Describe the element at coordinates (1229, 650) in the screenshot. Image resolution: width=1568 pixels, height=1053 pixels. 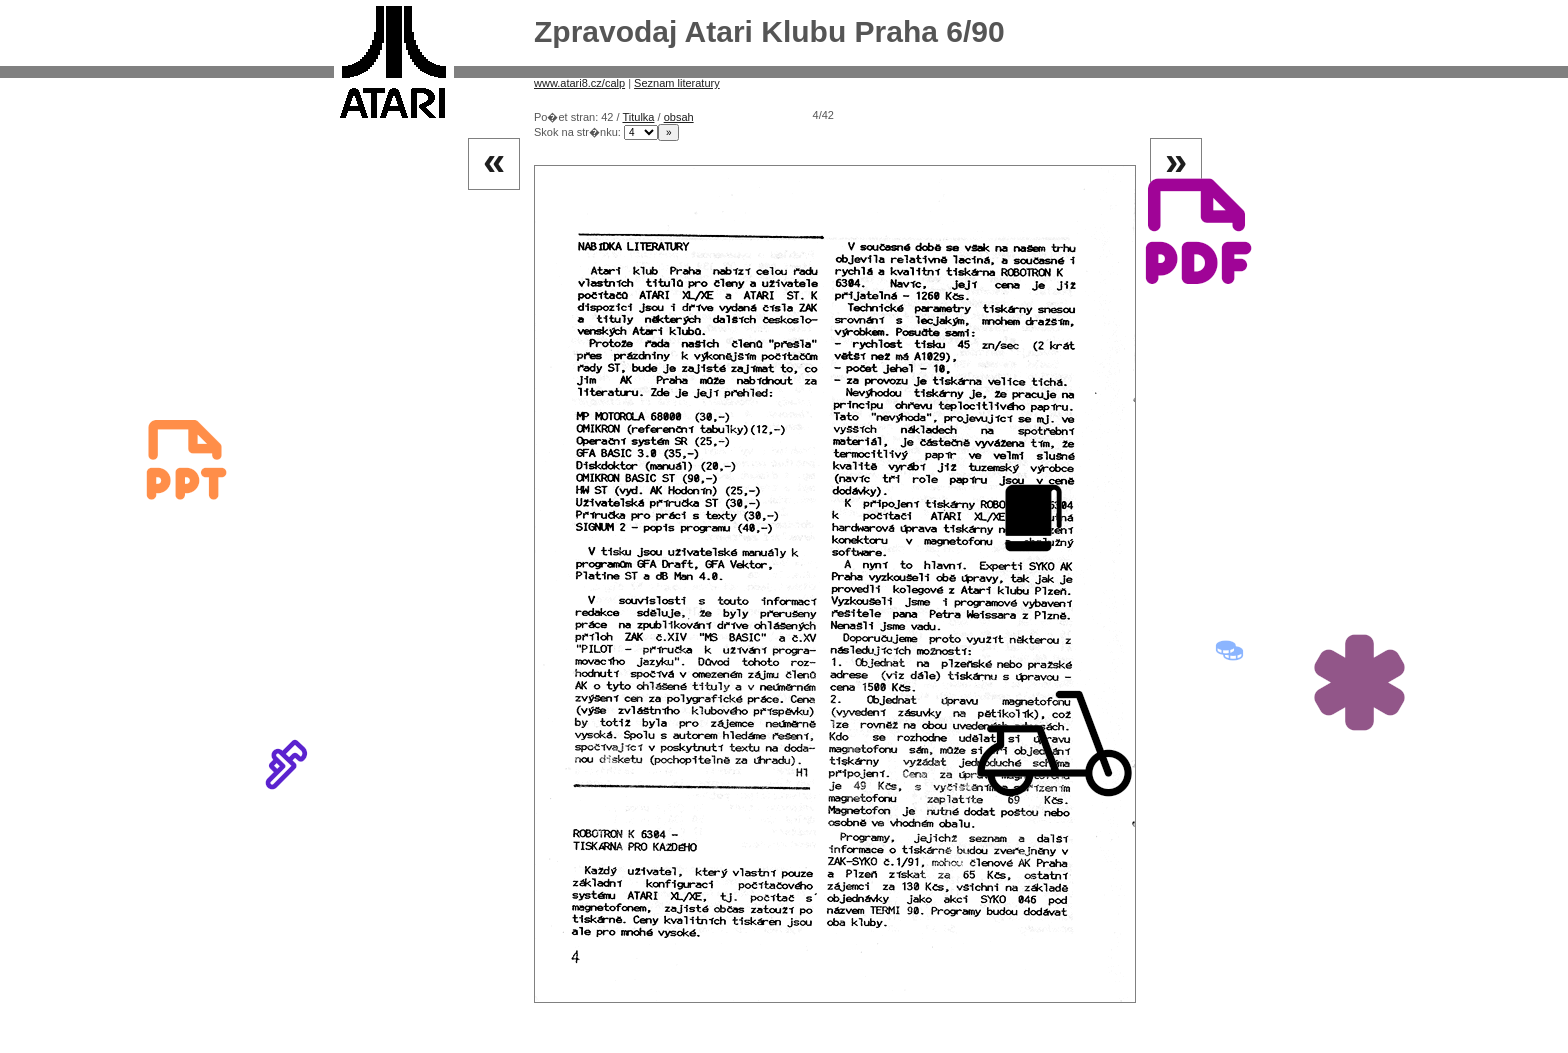
I see `view your coin balance or currency` at that location.